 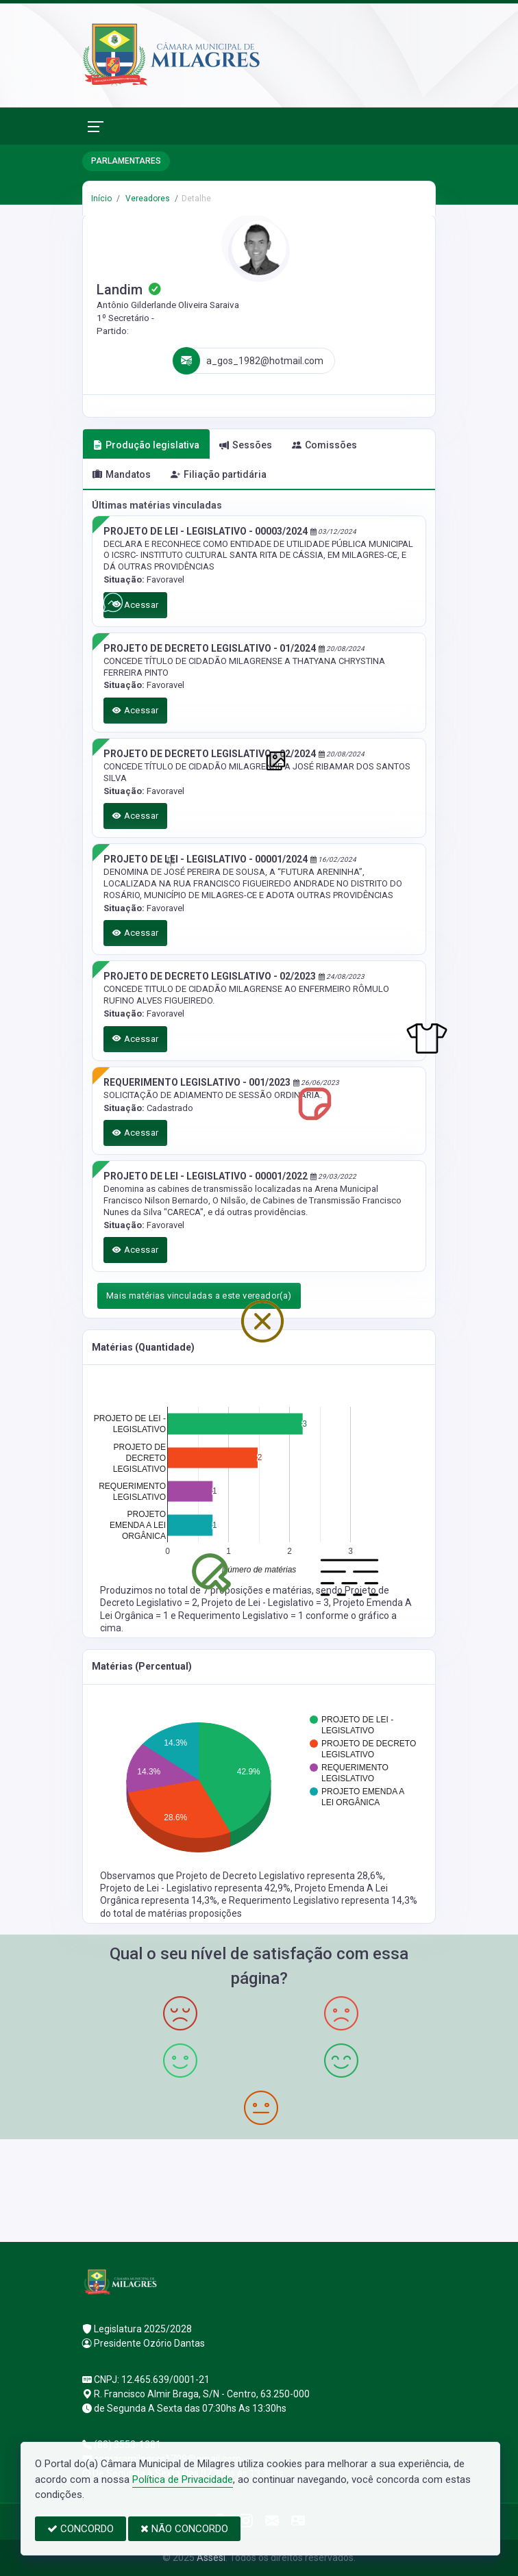 I want to click on browse clothing or apparel category, so click(x=427, y=1038).